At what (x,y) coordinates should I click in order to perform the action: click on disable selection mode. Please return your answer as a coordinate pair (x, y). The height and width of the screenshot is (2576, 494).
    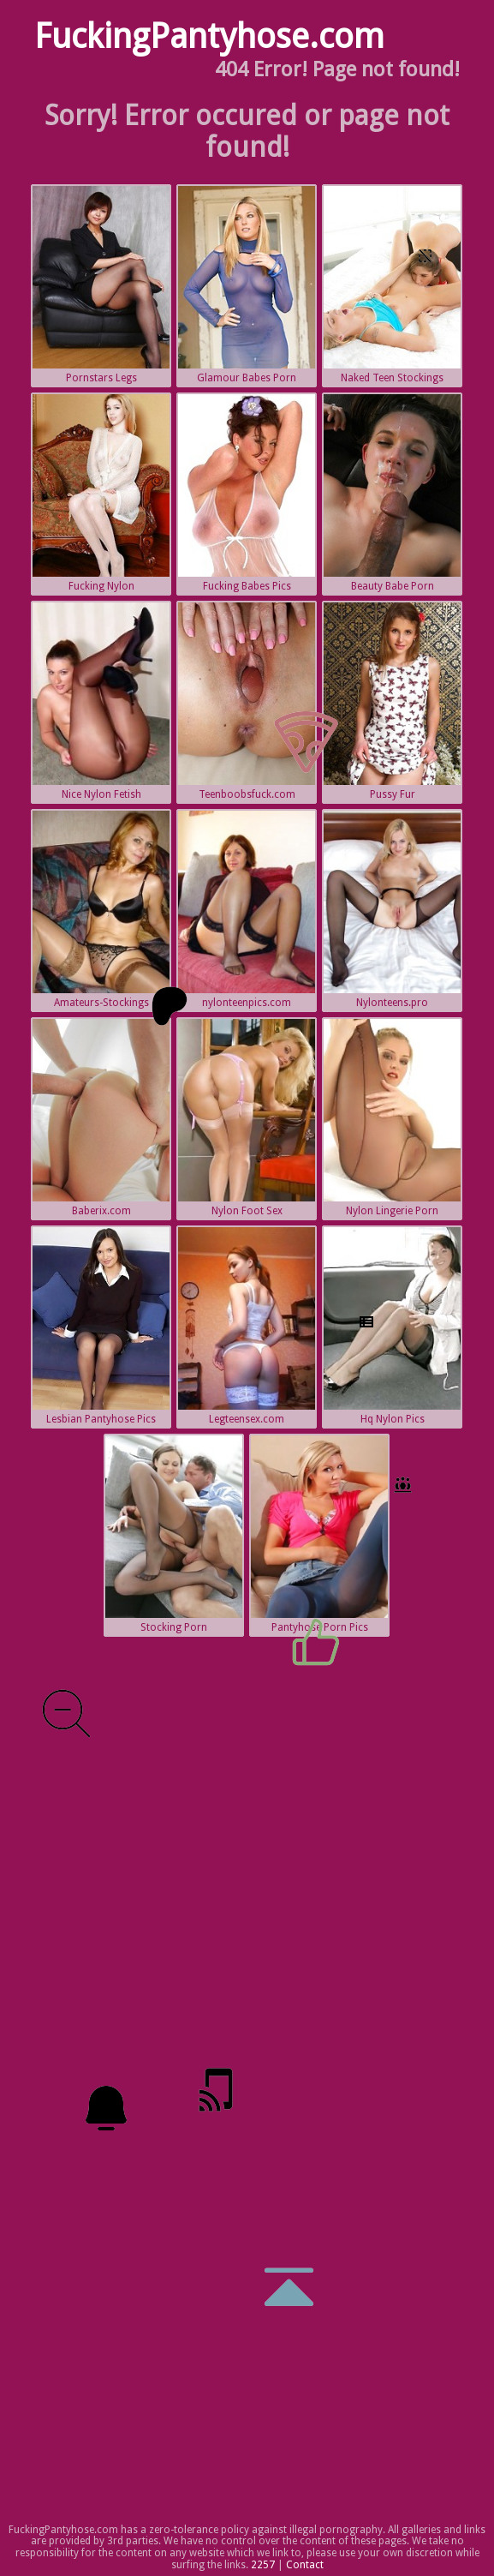
    Looking at the image, I should click on (425, 255).